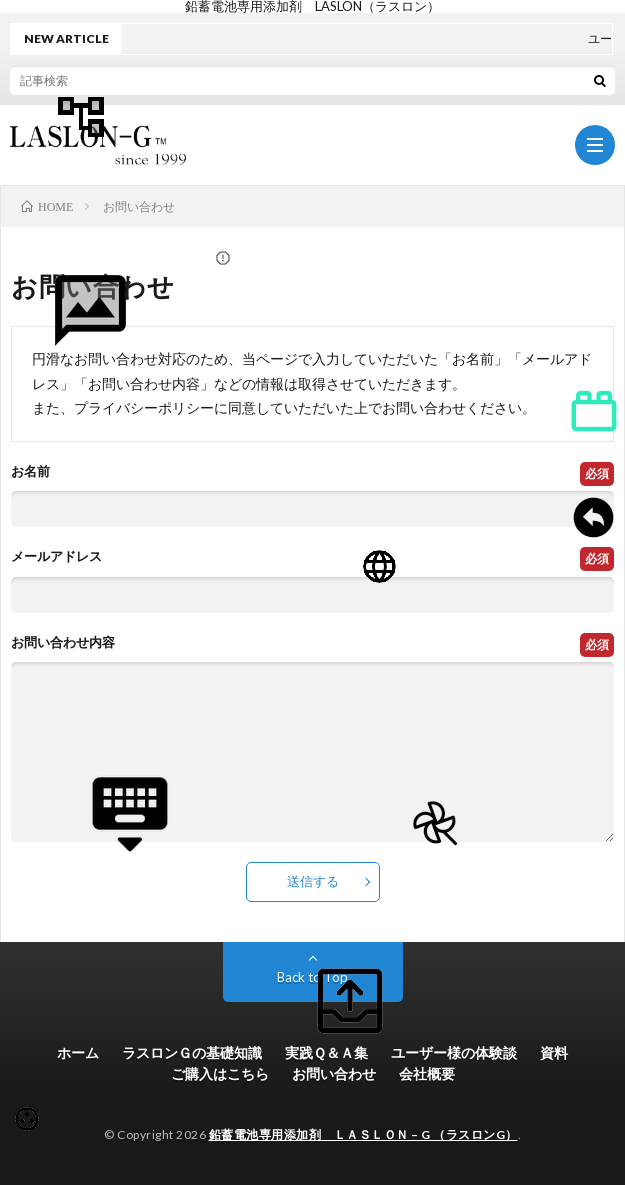  I want to click on hide the on-screen keyboard, so click(130, 811).